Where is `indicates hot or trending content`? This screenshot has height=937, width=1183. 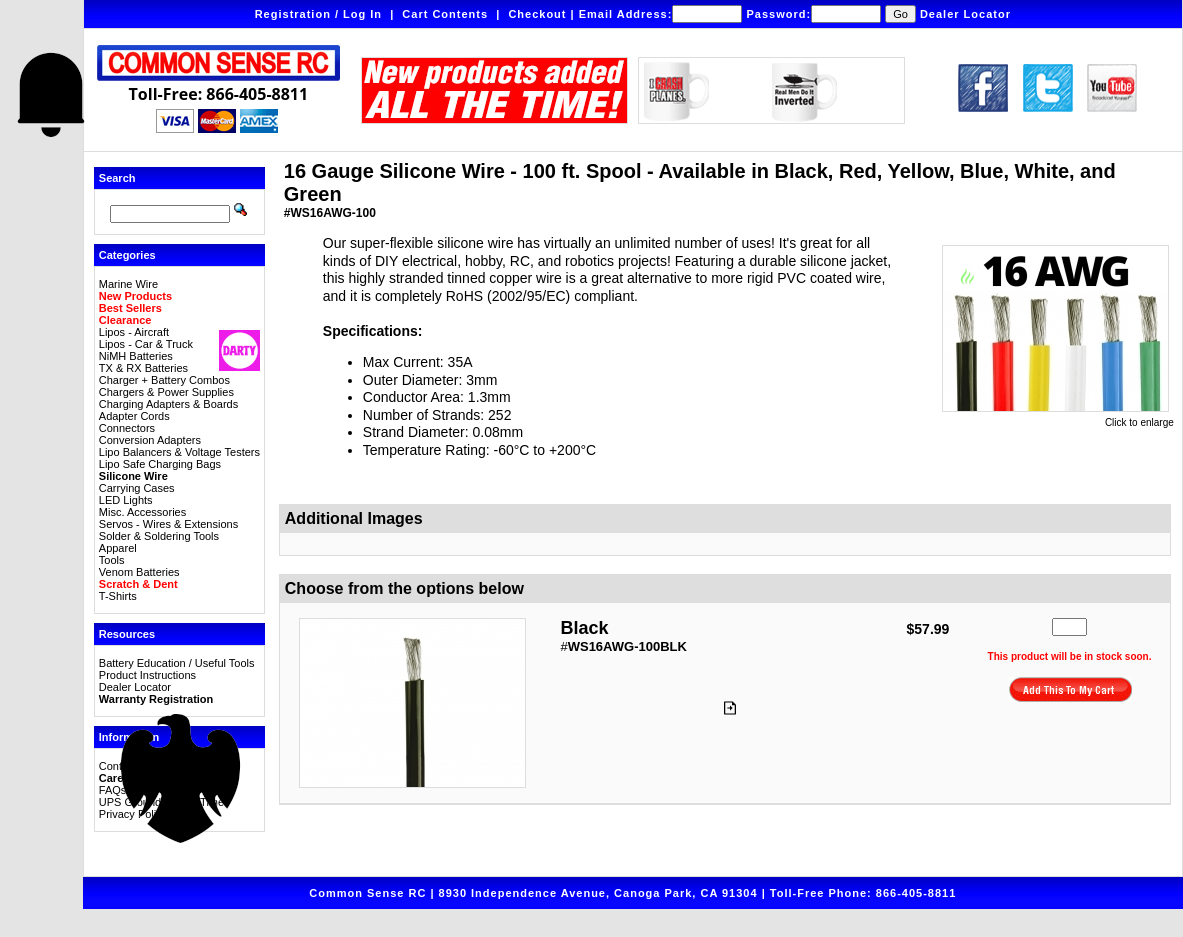 indicates hot or trending content is located at coordinates (967, 276).